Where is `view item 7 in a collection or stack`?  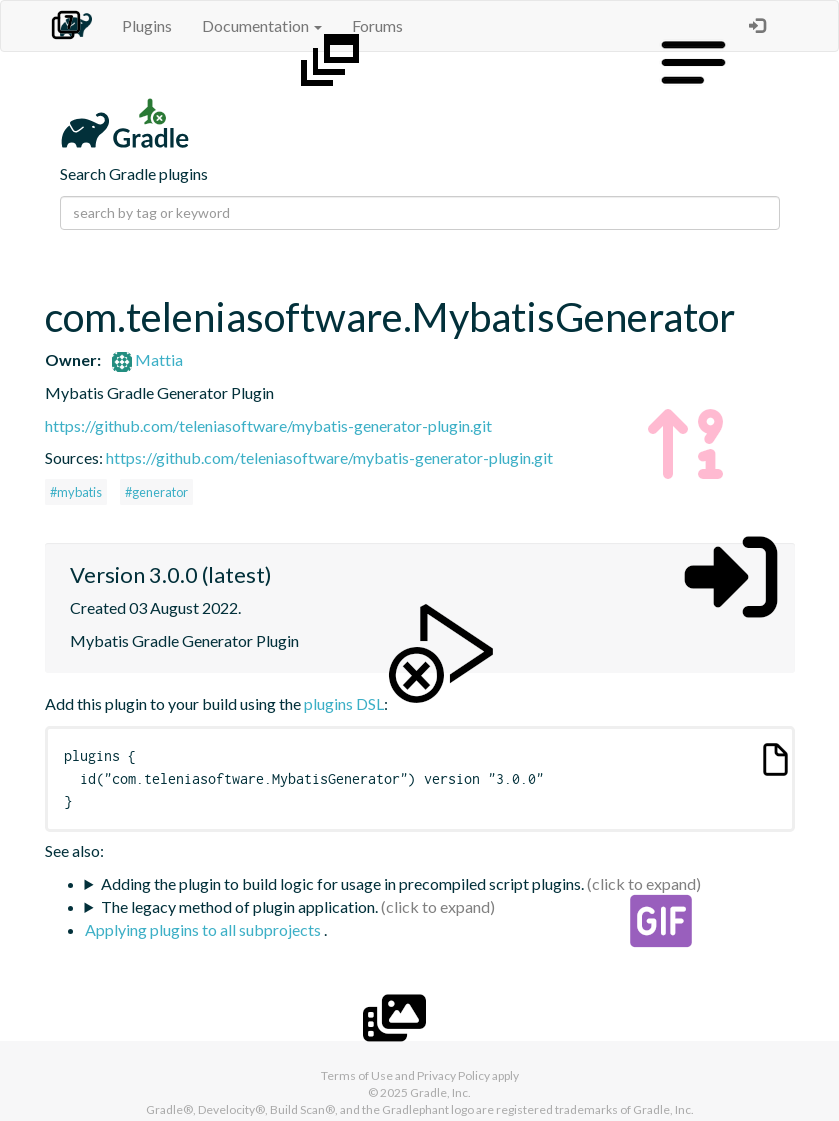
view item 7 in a collection or stack is located at coordinates (66, 25).